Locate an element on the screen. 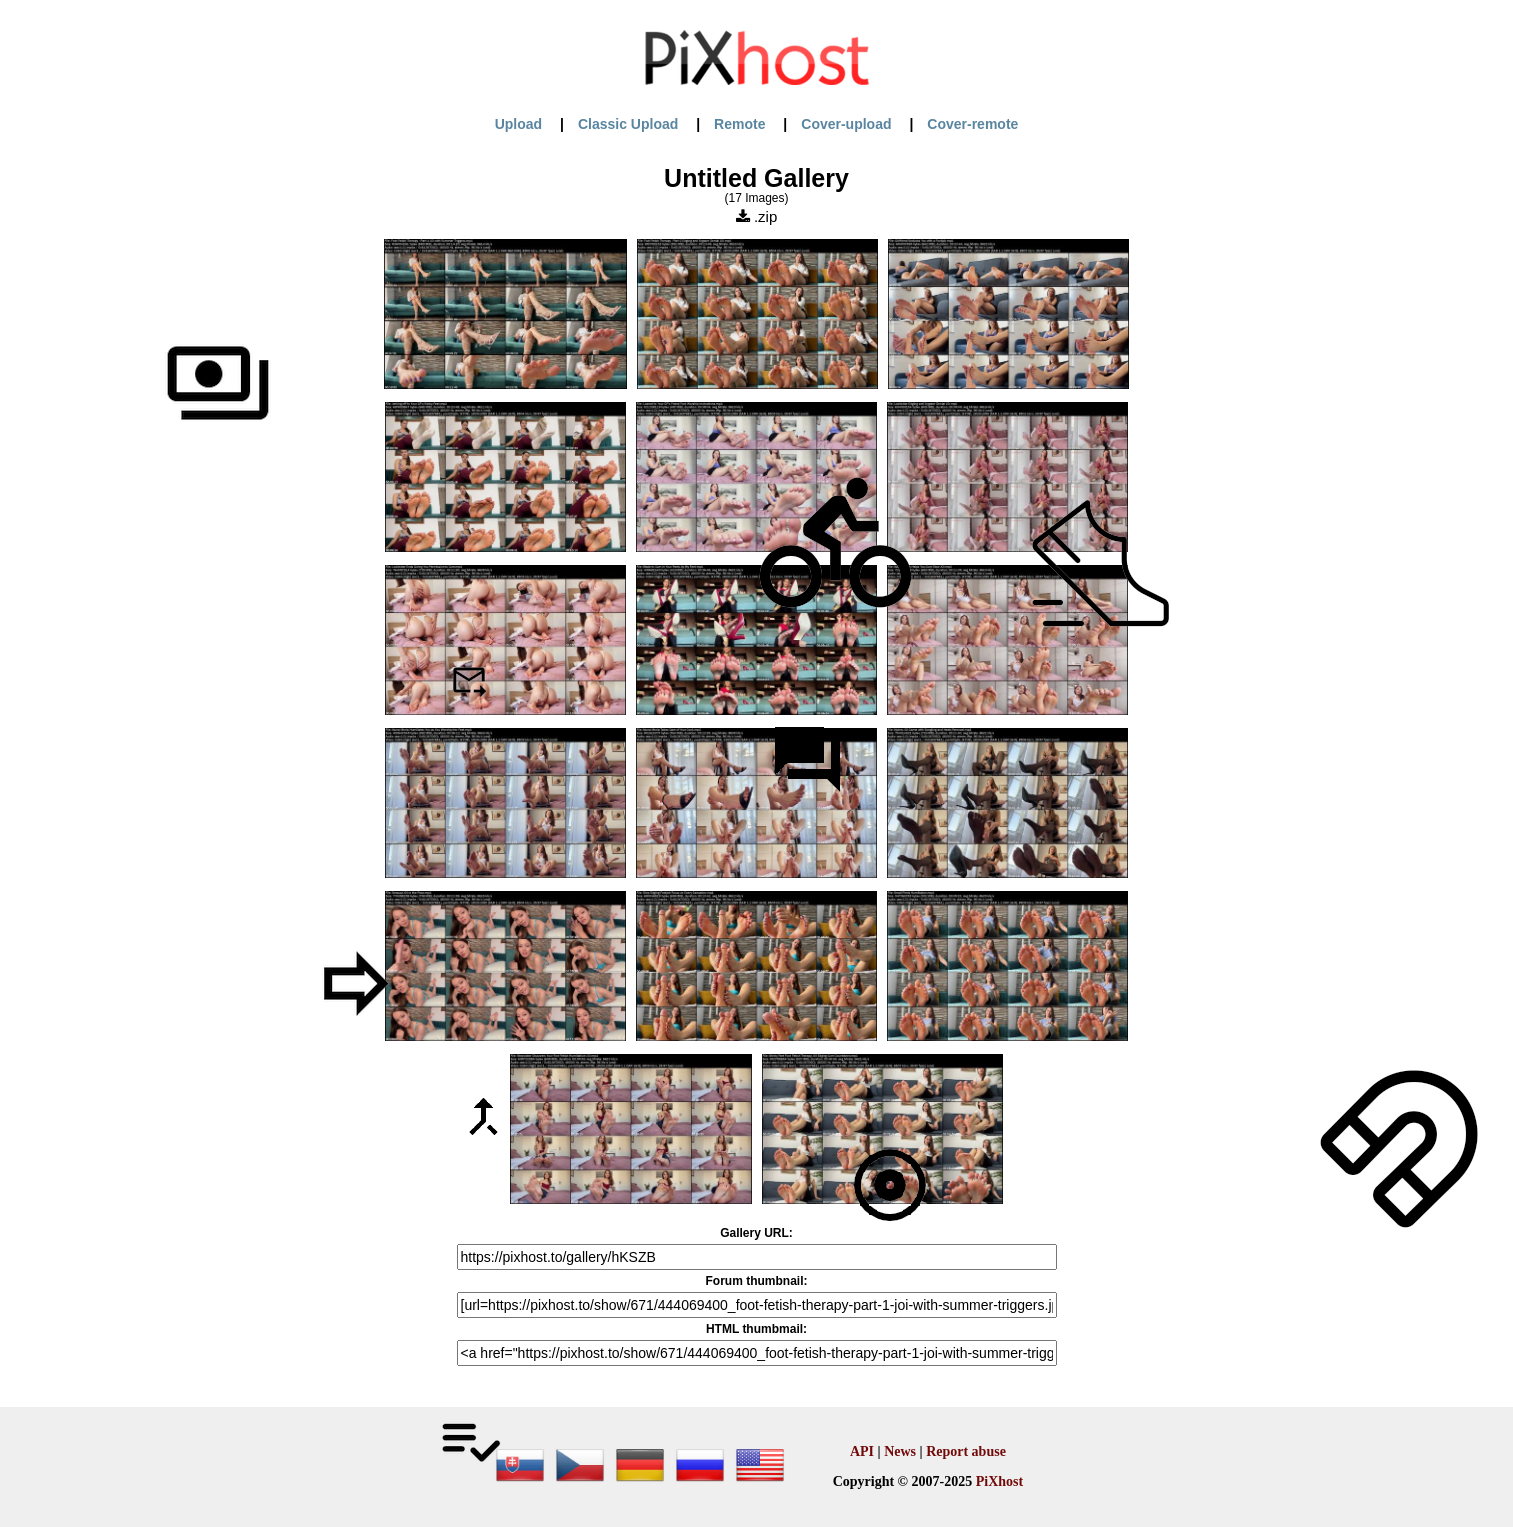 This screenshot has width=1513, height=1527. activate magnetic snap or alignment is located at coordinates (1402, 1146).